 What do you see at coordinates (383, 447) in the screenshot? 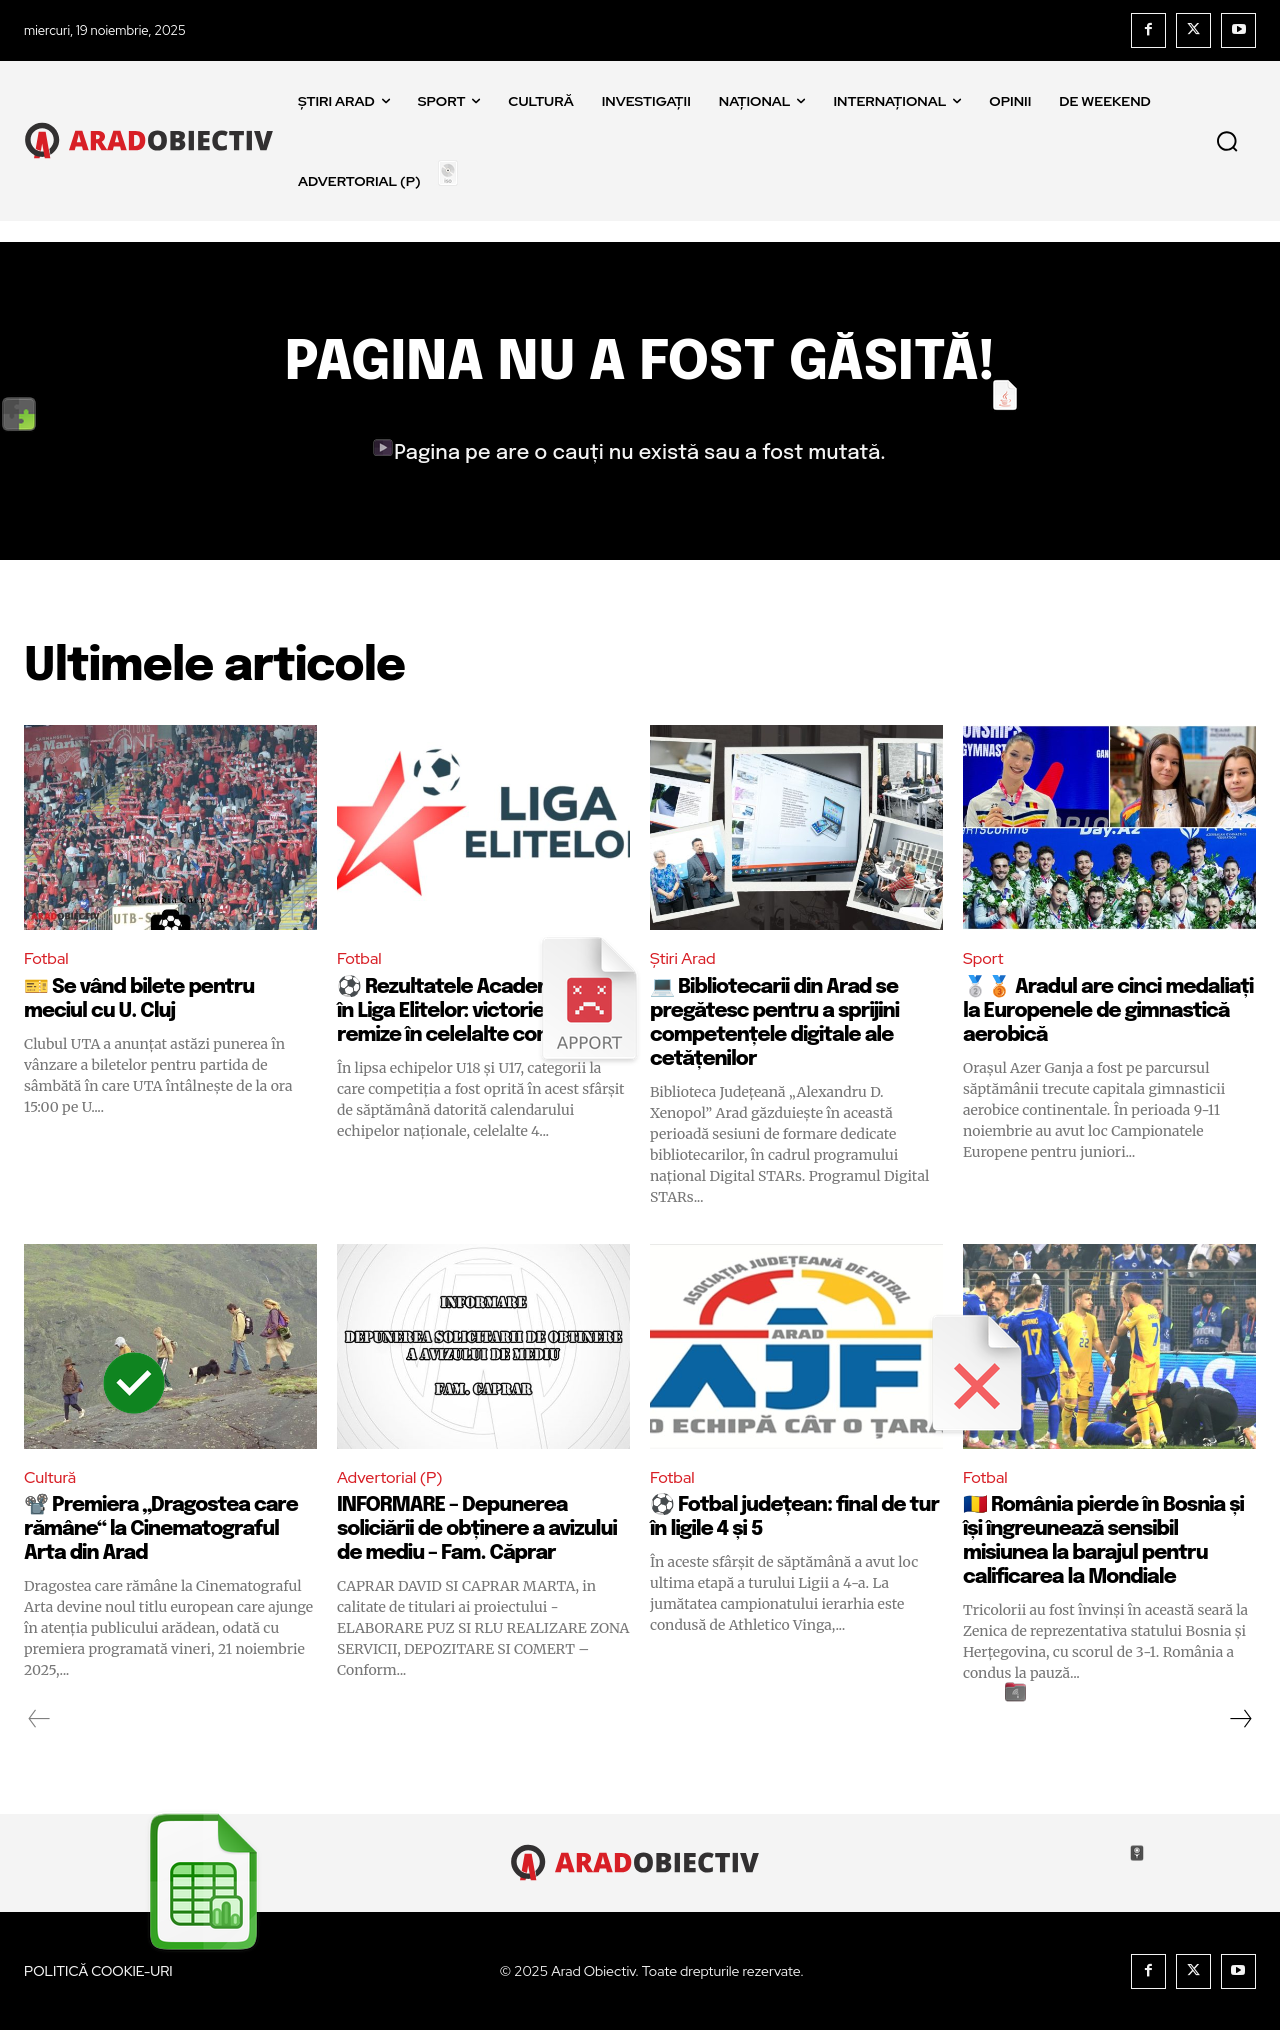
I see `video file type indicator` at bounding box center [383, 447].